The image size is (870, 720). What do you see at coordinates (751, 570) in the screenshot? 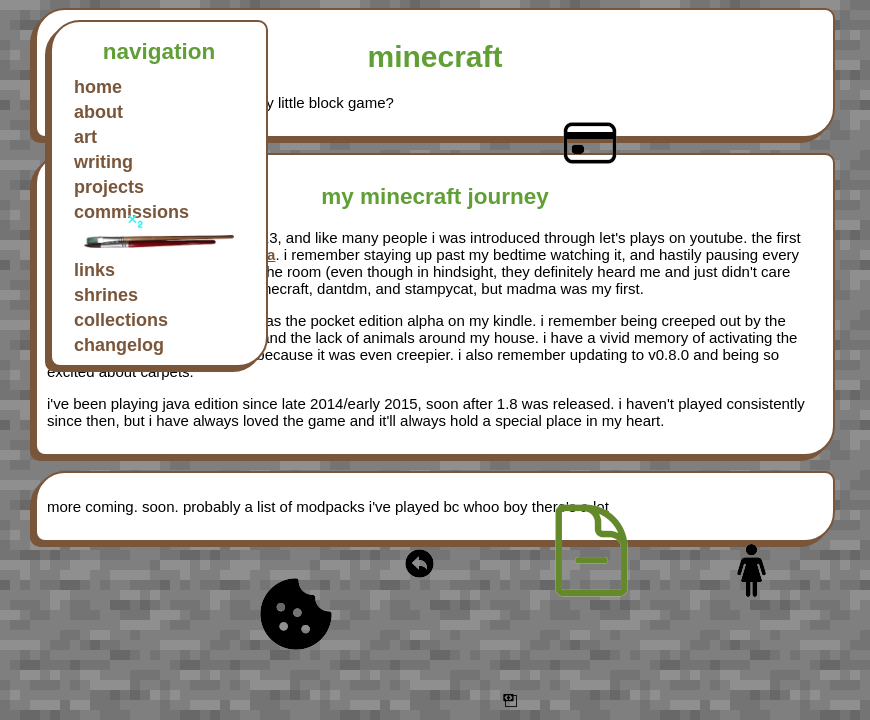
I see `select female gender option` at bounding box center [751, 570].